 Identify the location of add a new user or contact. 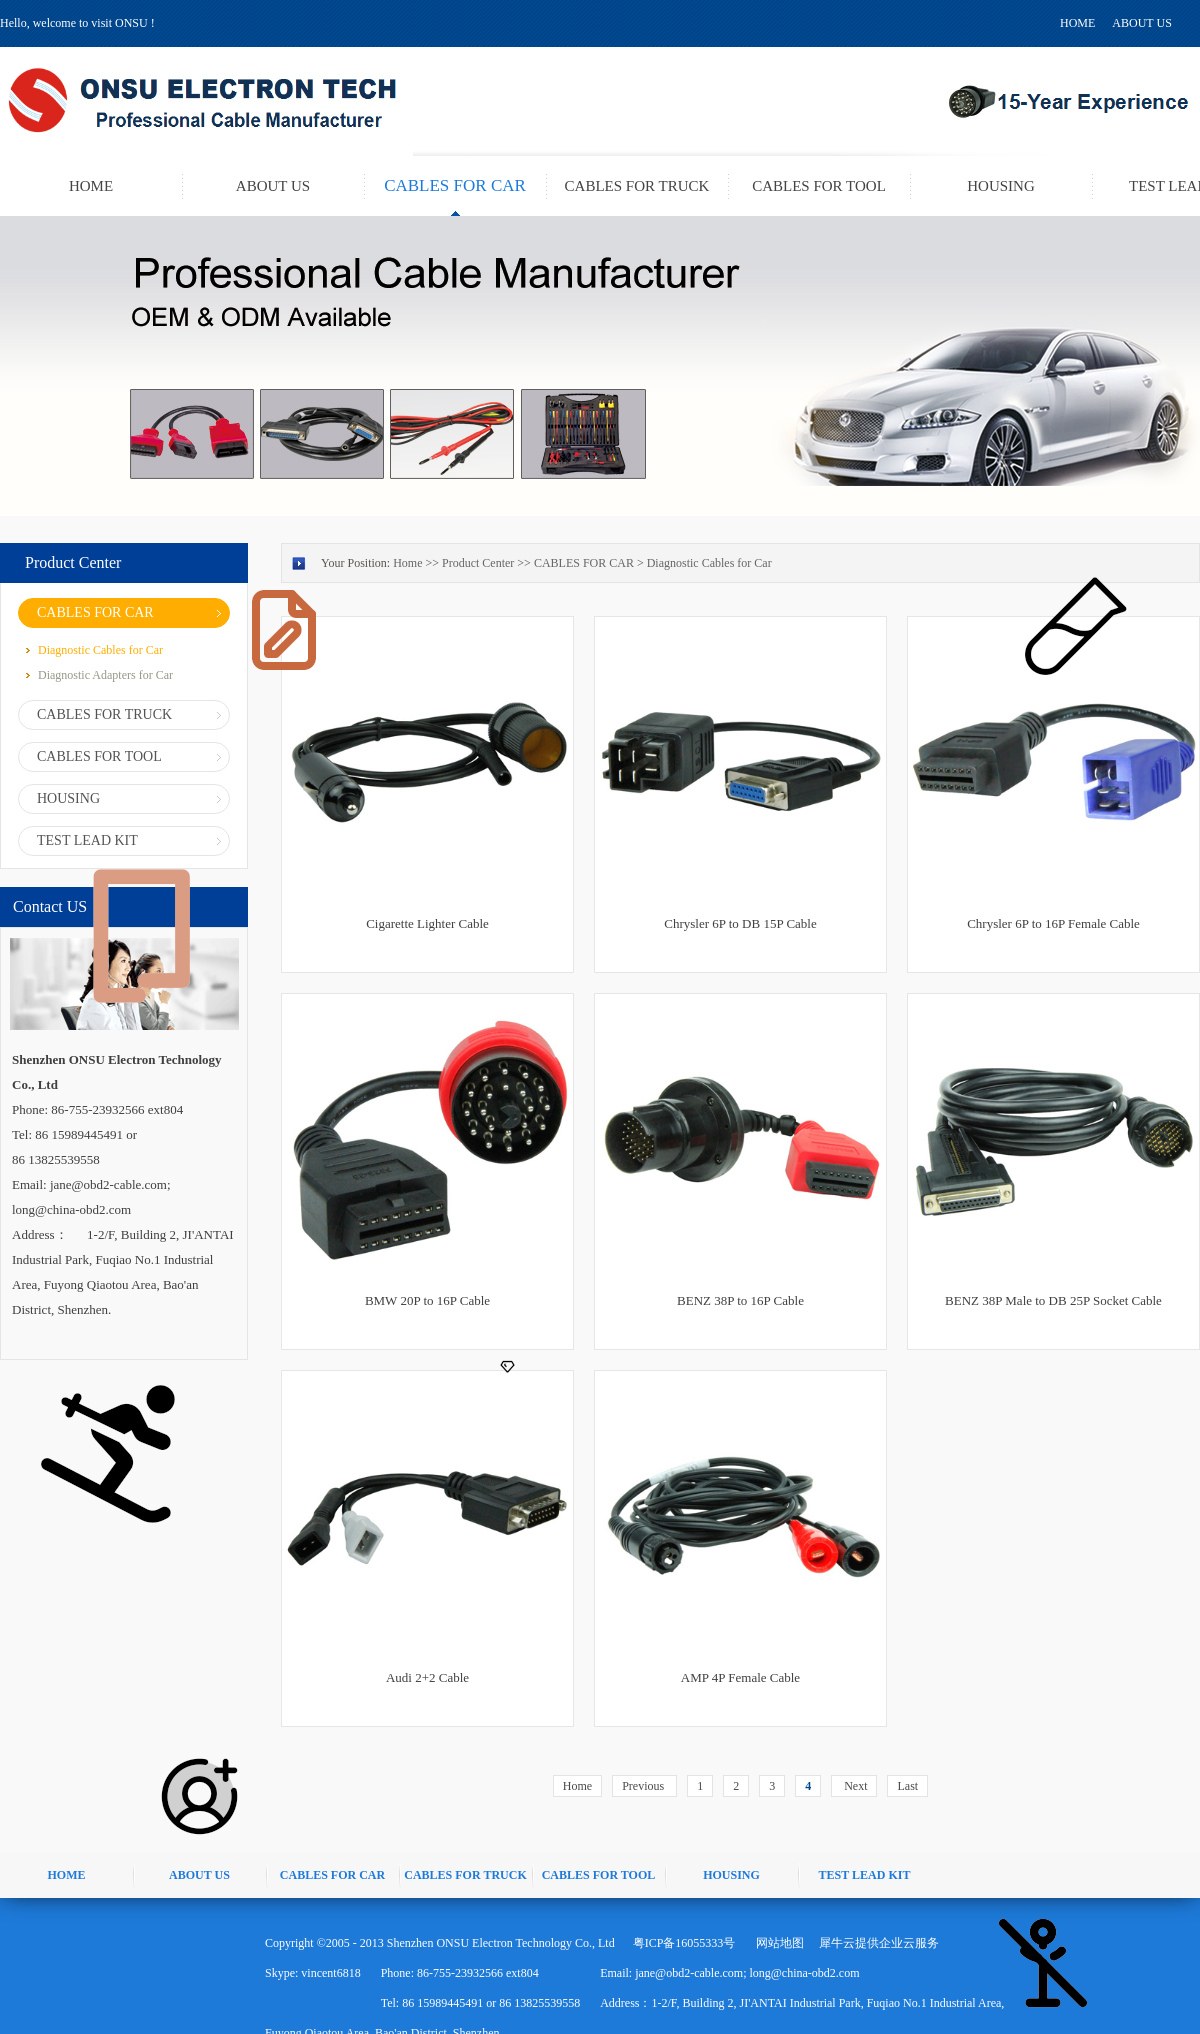
(199, 1796).